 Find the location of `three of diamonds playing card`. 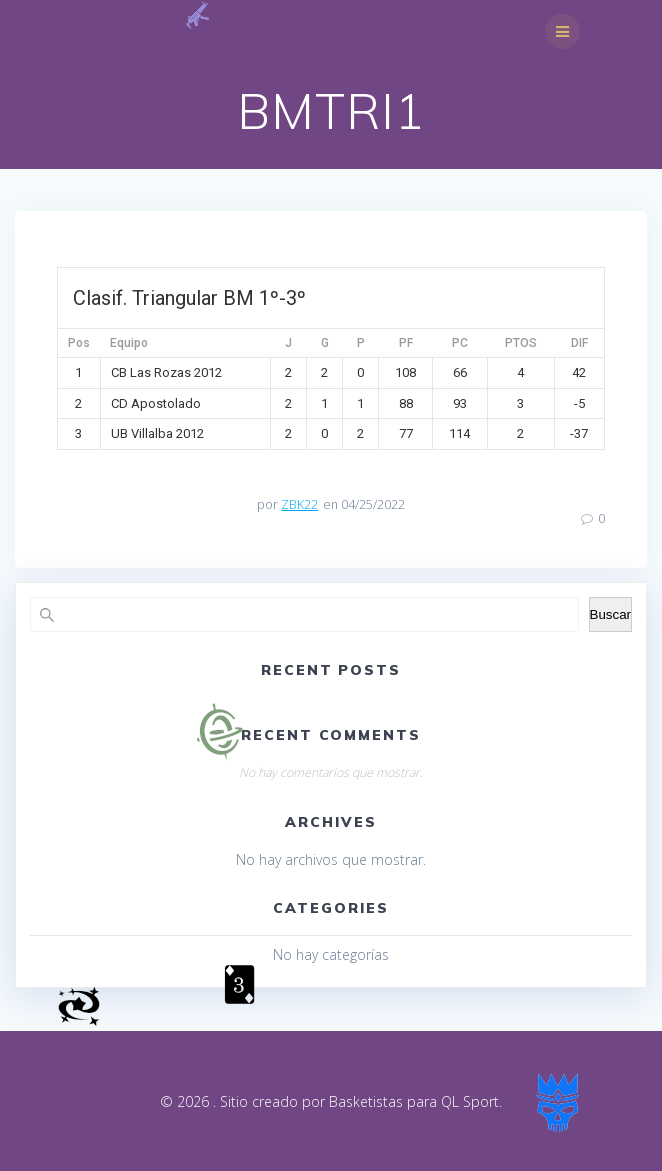

three of diamonds playing card is located at coordinates (239, 984).